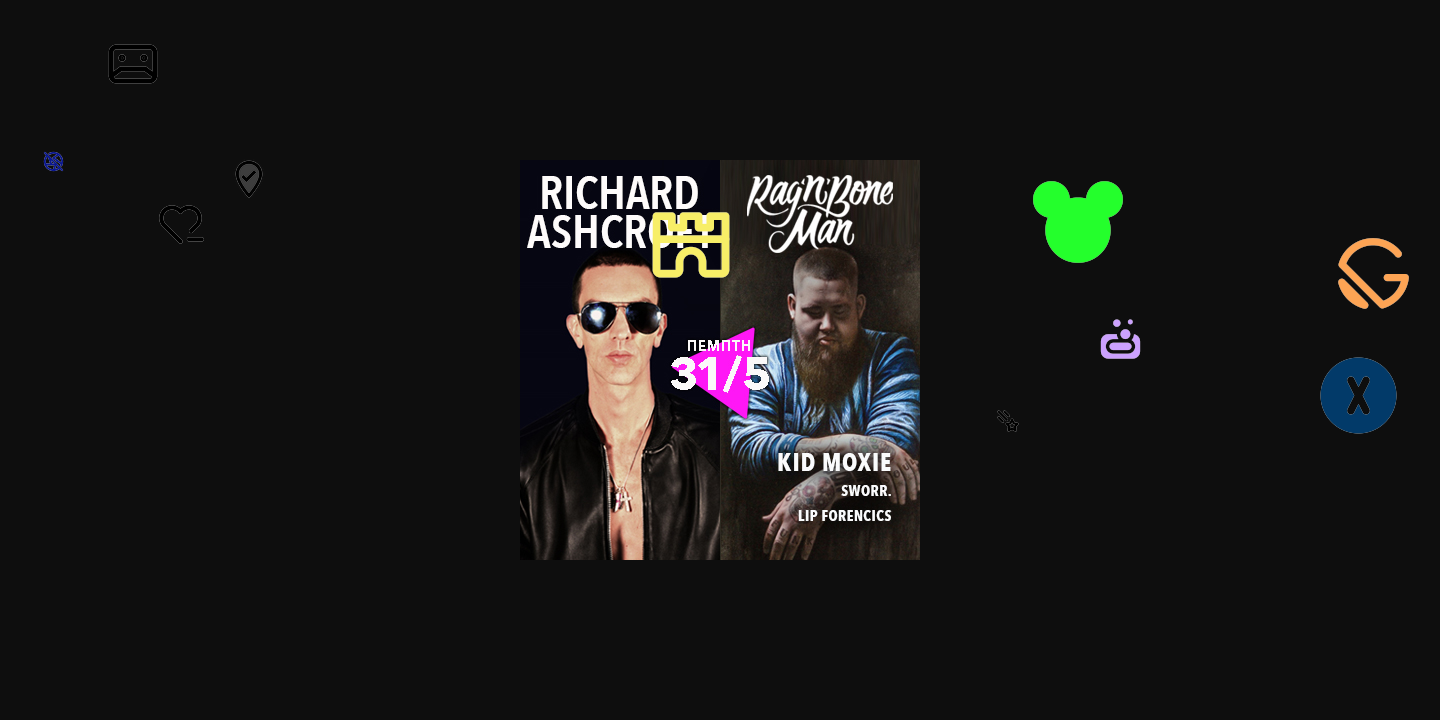 The image size is (1440, 720). I want to click on camera aperture disabled, so click(53, 161).